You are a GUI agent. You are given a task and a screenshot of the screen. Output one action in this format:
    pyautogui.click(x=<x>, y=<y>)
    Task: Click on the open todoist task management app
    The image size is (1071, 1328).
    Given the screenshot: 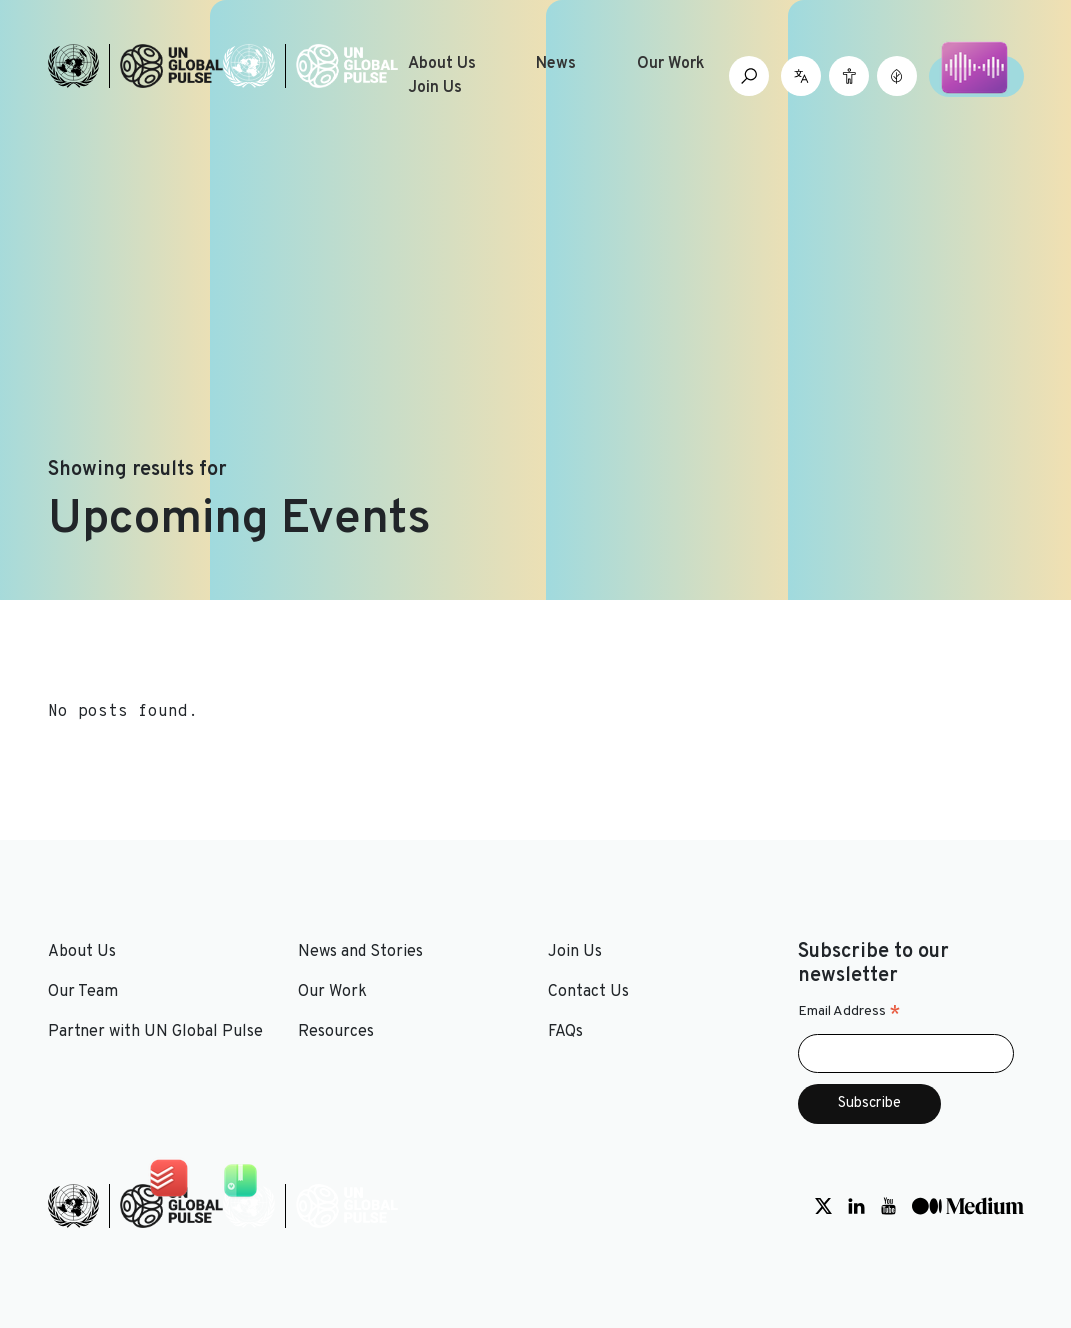 What is the action you would take?
    pyautogui.click(x=169, y=1178)
    